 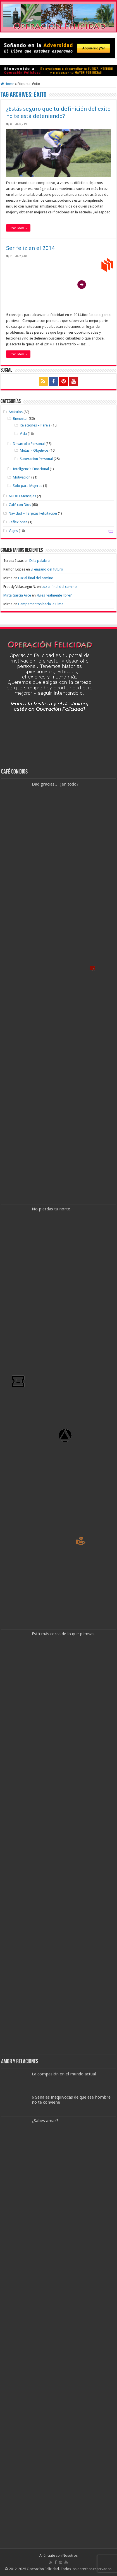 I want to click on view available coupons or discounts, so click(x=18, y=1381).